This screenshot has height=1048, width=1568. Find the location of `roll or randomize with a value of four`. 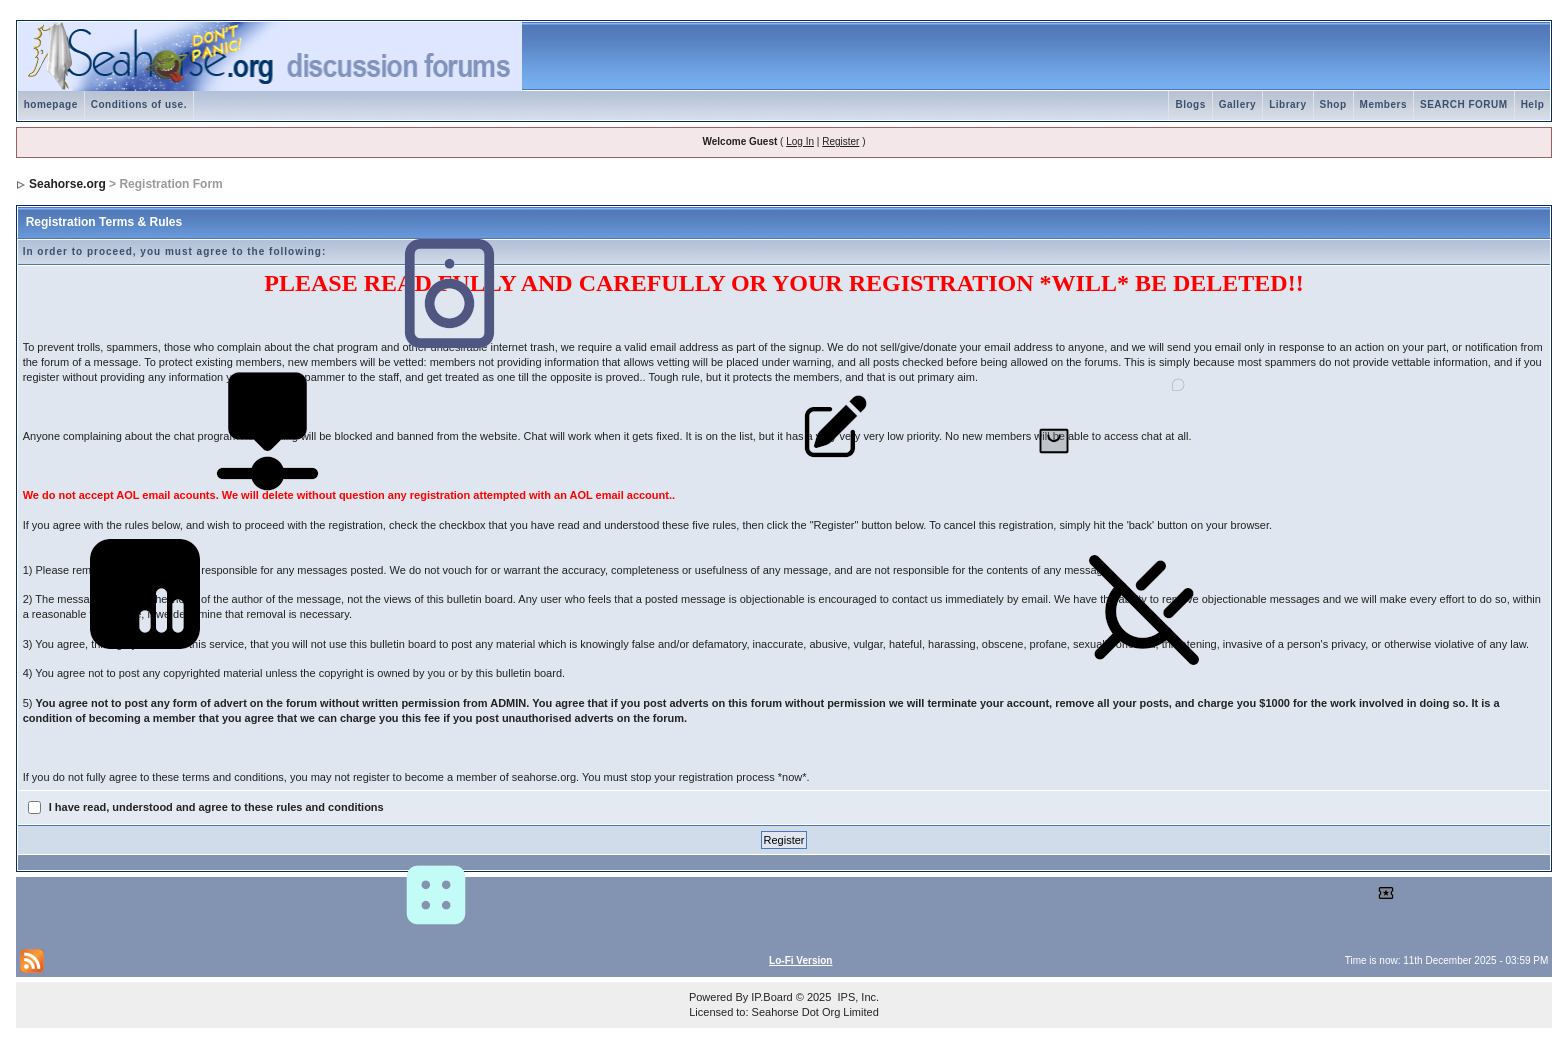

roll or randomize with a value of four is located at coordinates (436, 895).